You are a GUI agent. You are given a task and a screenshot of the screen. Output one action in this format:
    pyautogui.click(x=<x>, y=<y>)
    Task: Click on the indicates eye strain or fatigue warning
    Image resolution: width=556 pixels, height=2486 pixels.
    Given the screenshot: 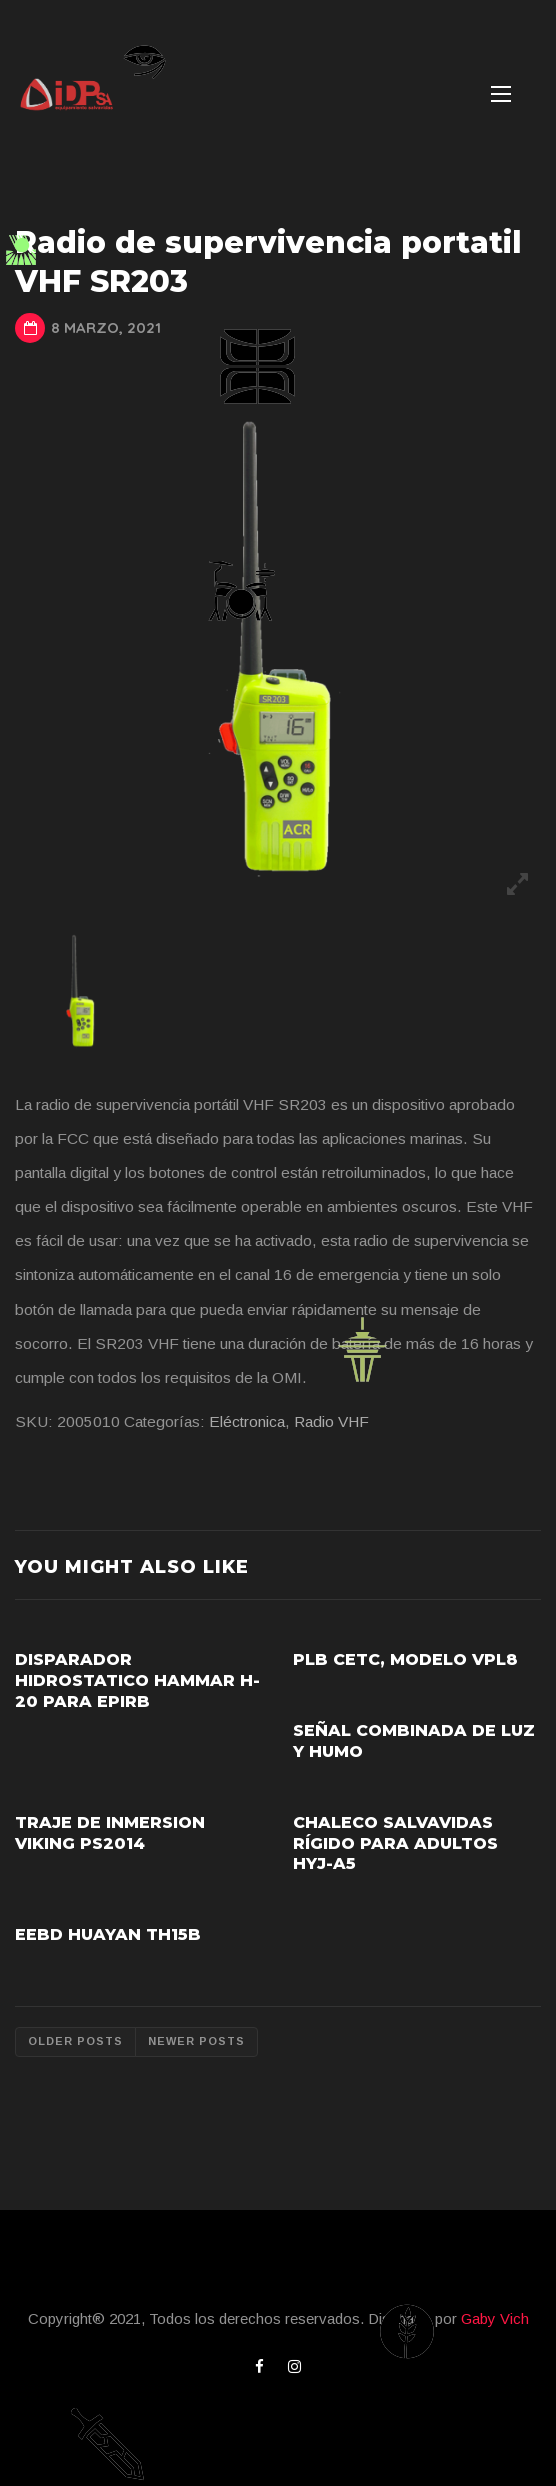 What is the action you would take?
    pyautogui.click(x=144, y=57)
    